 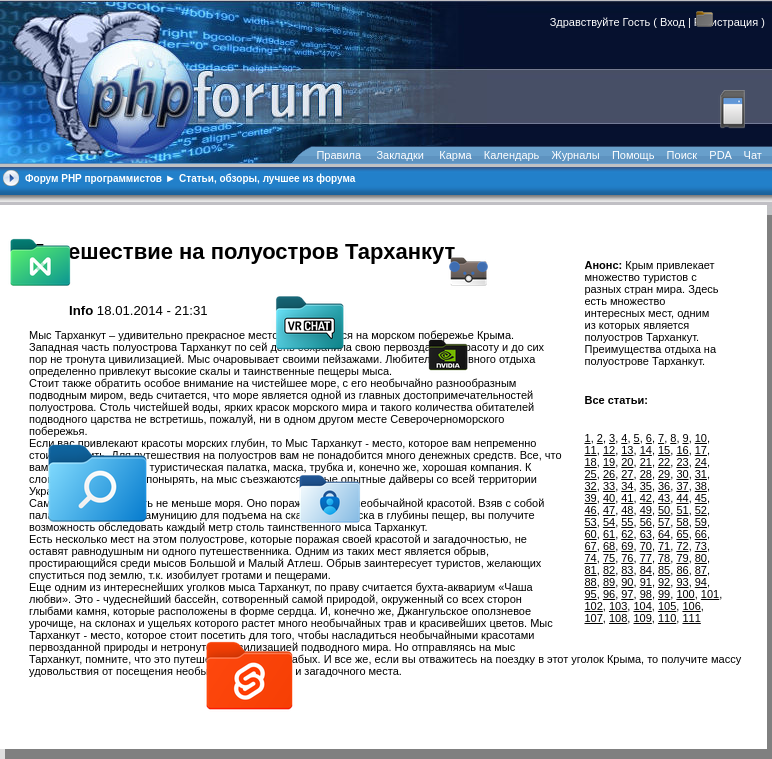 I want to click on folder containing microsoft authenticator app data, so click(x=329, y=500).